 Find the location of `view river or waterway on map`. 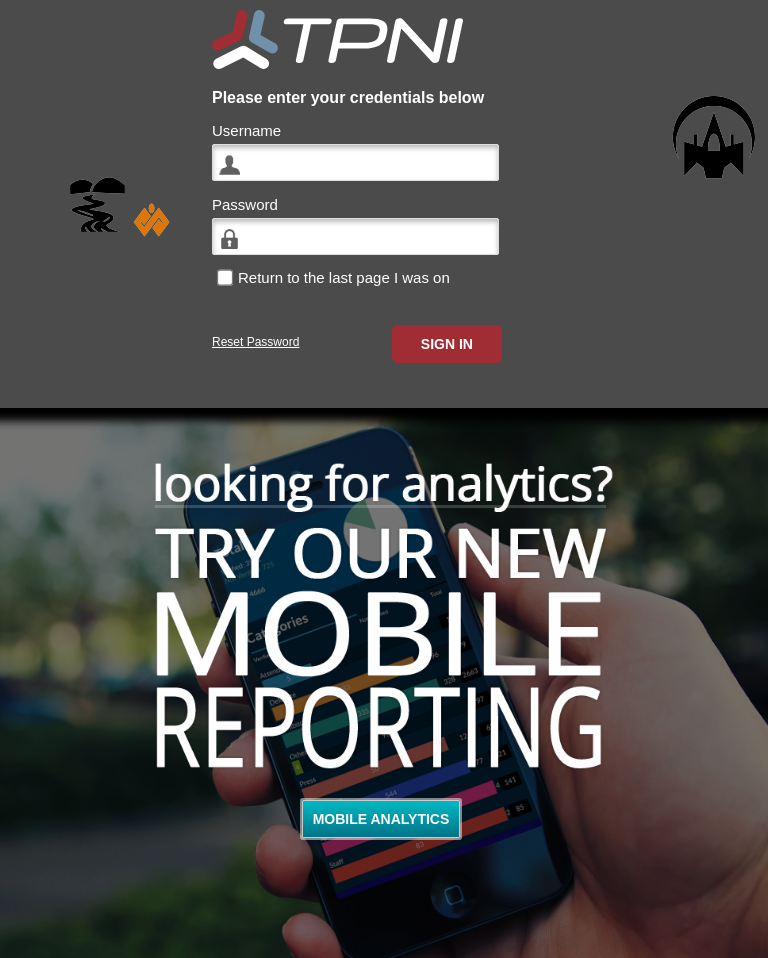

view river or waterway on map is located at coordinates (97, 204).